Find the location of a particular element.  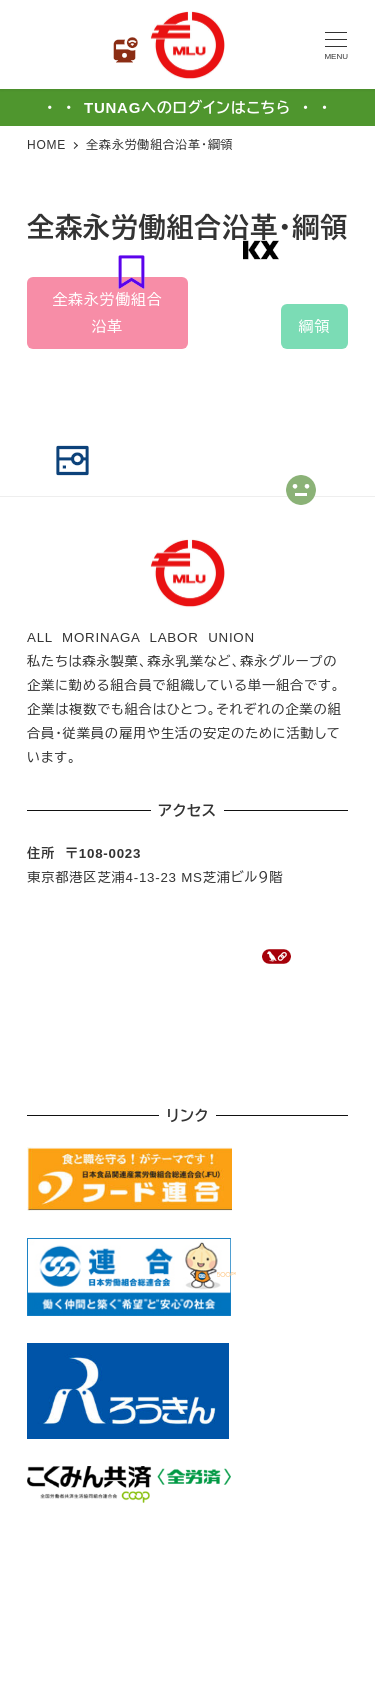

langchain official logo is located at coordinates (276, 956).